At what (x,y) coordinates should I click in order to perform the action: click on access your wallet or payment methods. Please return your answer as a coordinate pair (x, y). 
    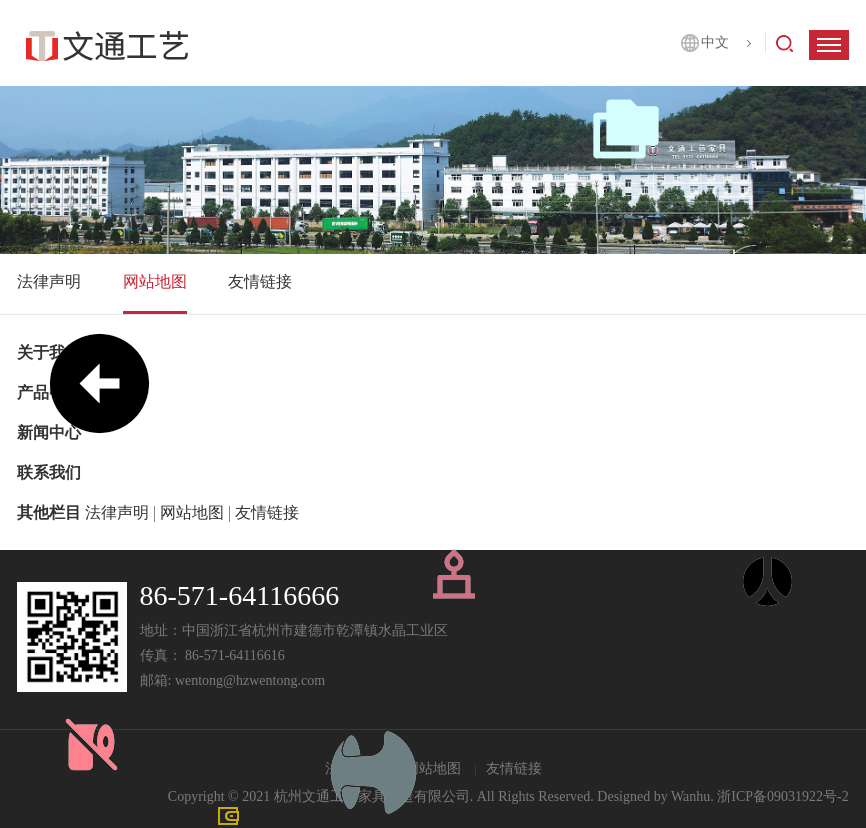
    Looking at the image, I should click on (228, 816).